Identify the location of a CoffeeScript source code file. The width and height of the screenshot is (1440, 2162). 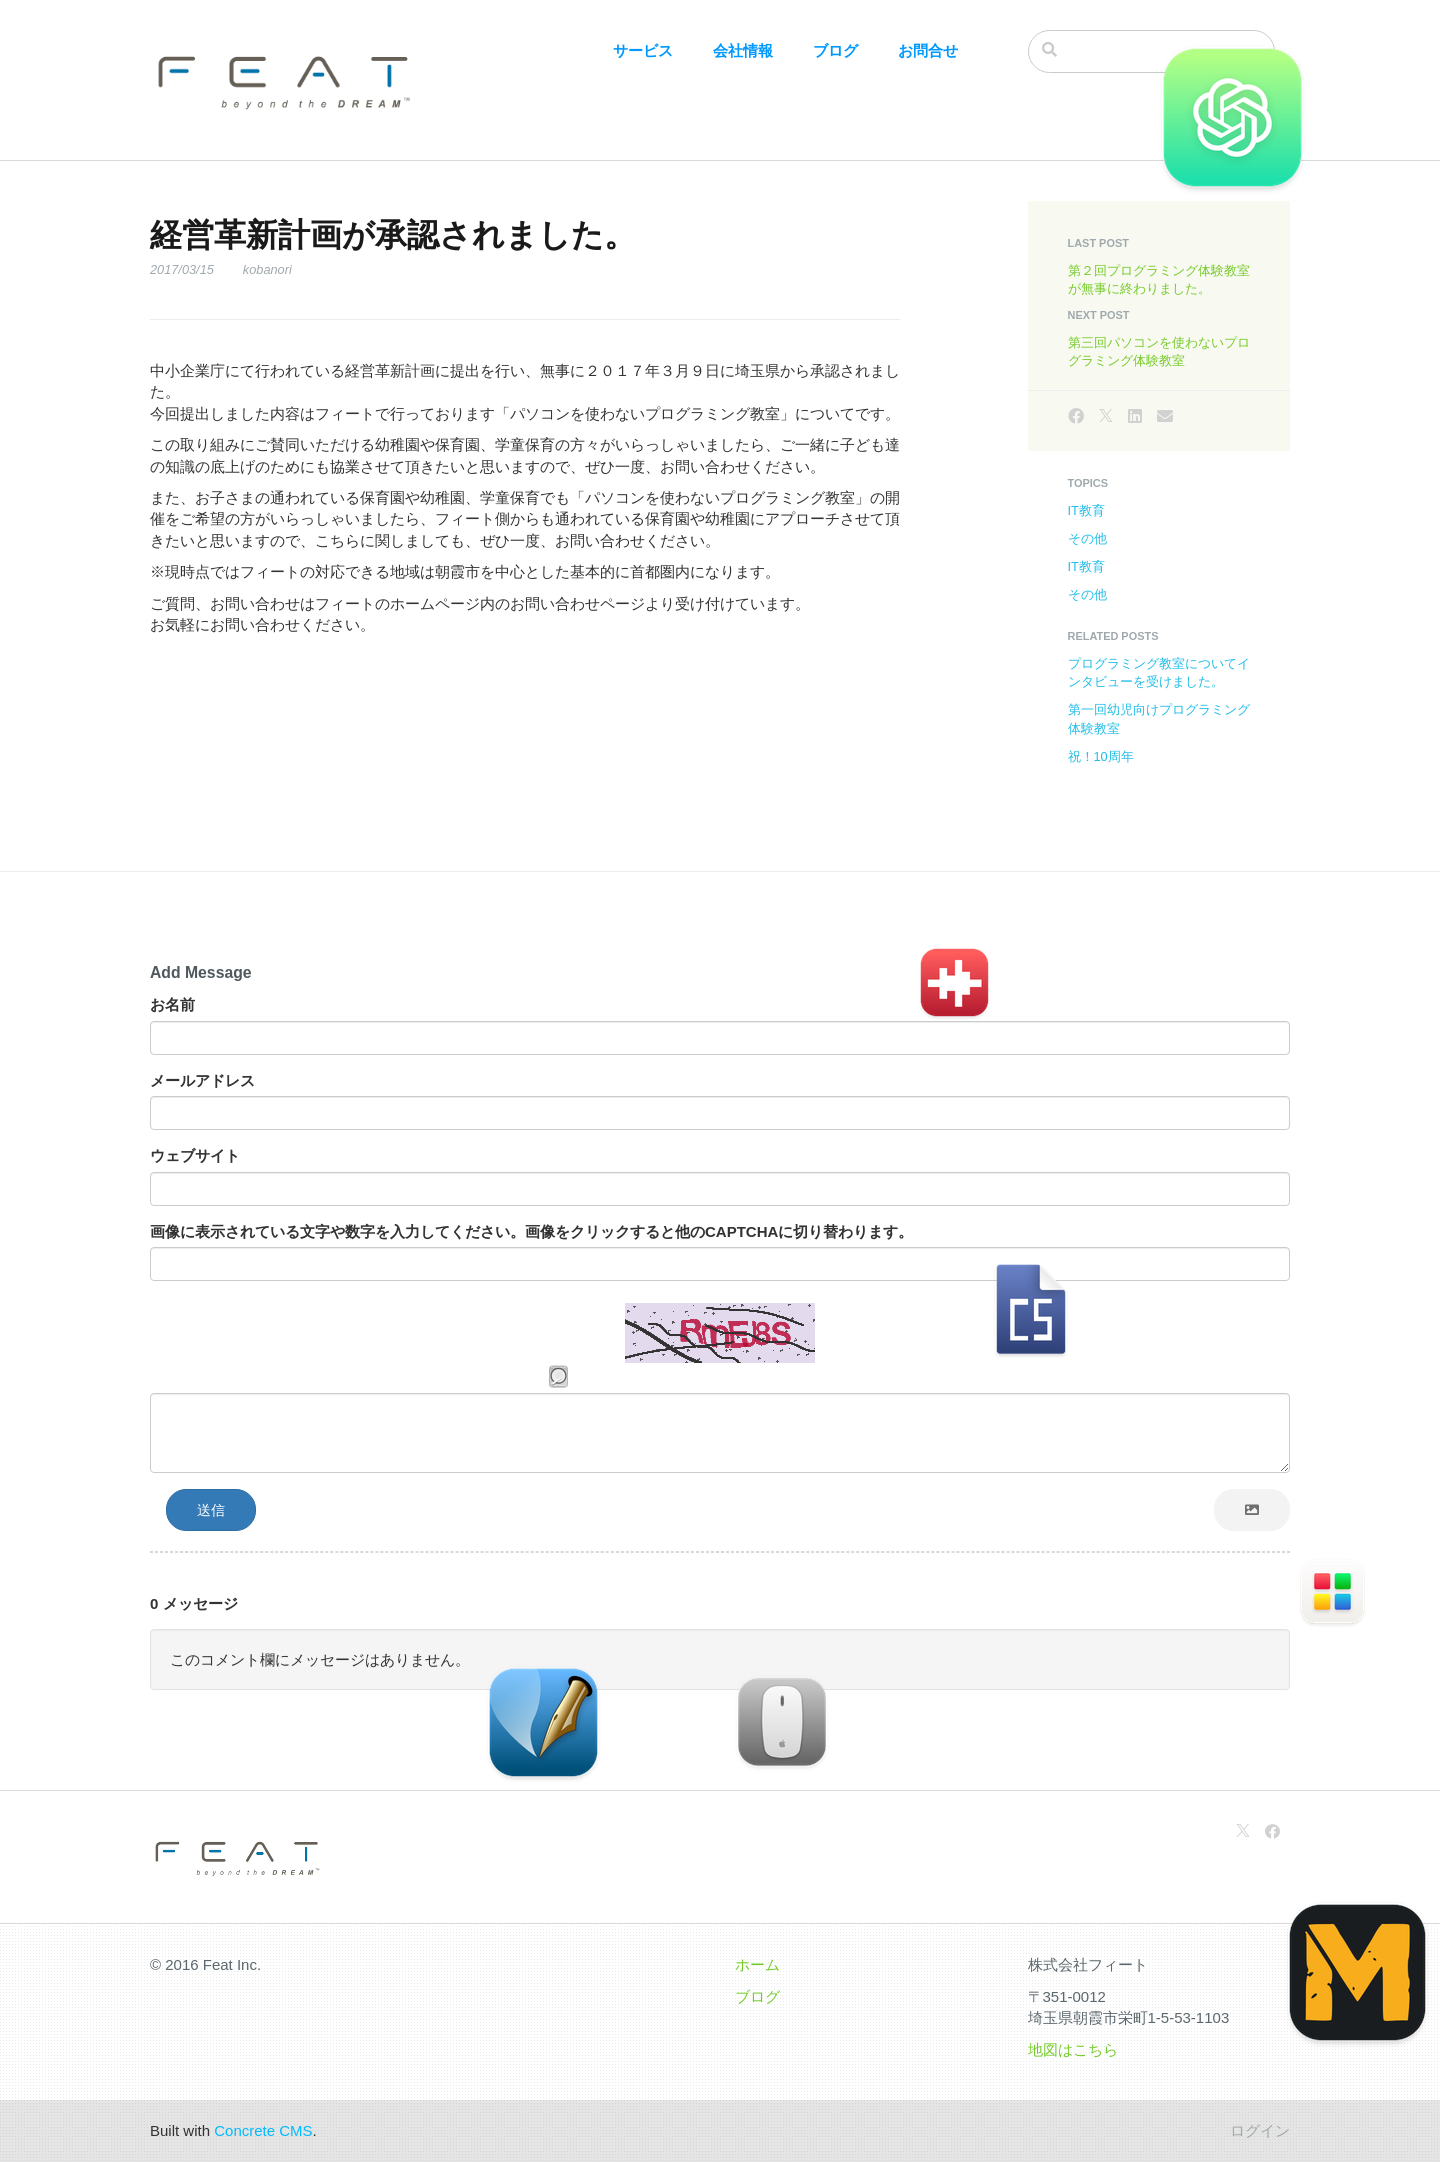
(1031, 1311).